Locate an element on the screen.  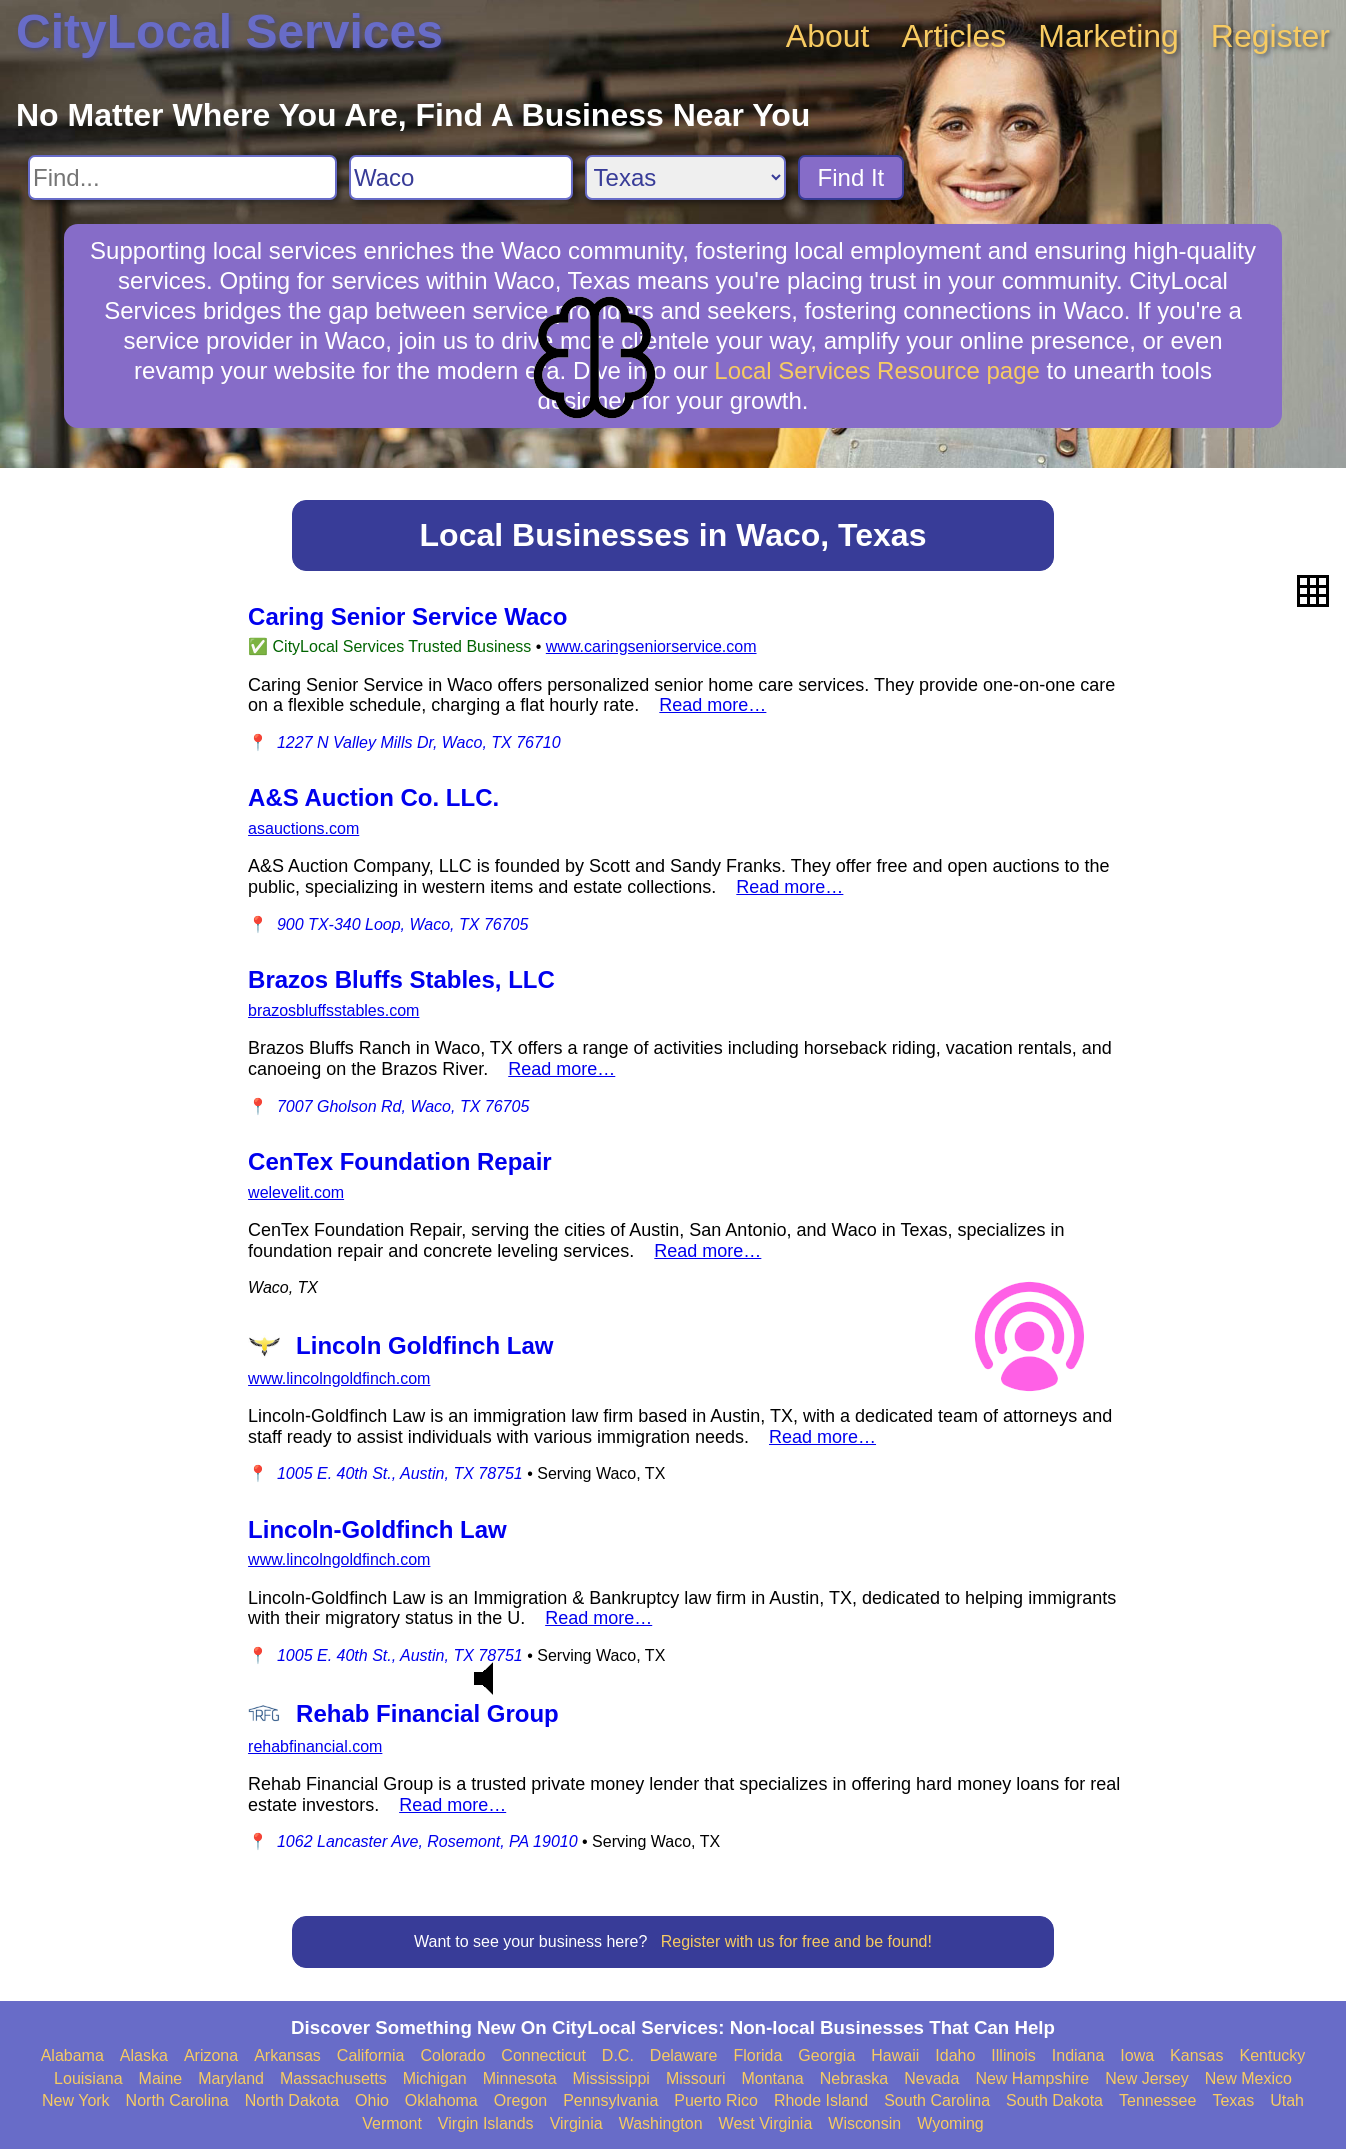
toggle grid view on is located at coordinates (1313, 591).